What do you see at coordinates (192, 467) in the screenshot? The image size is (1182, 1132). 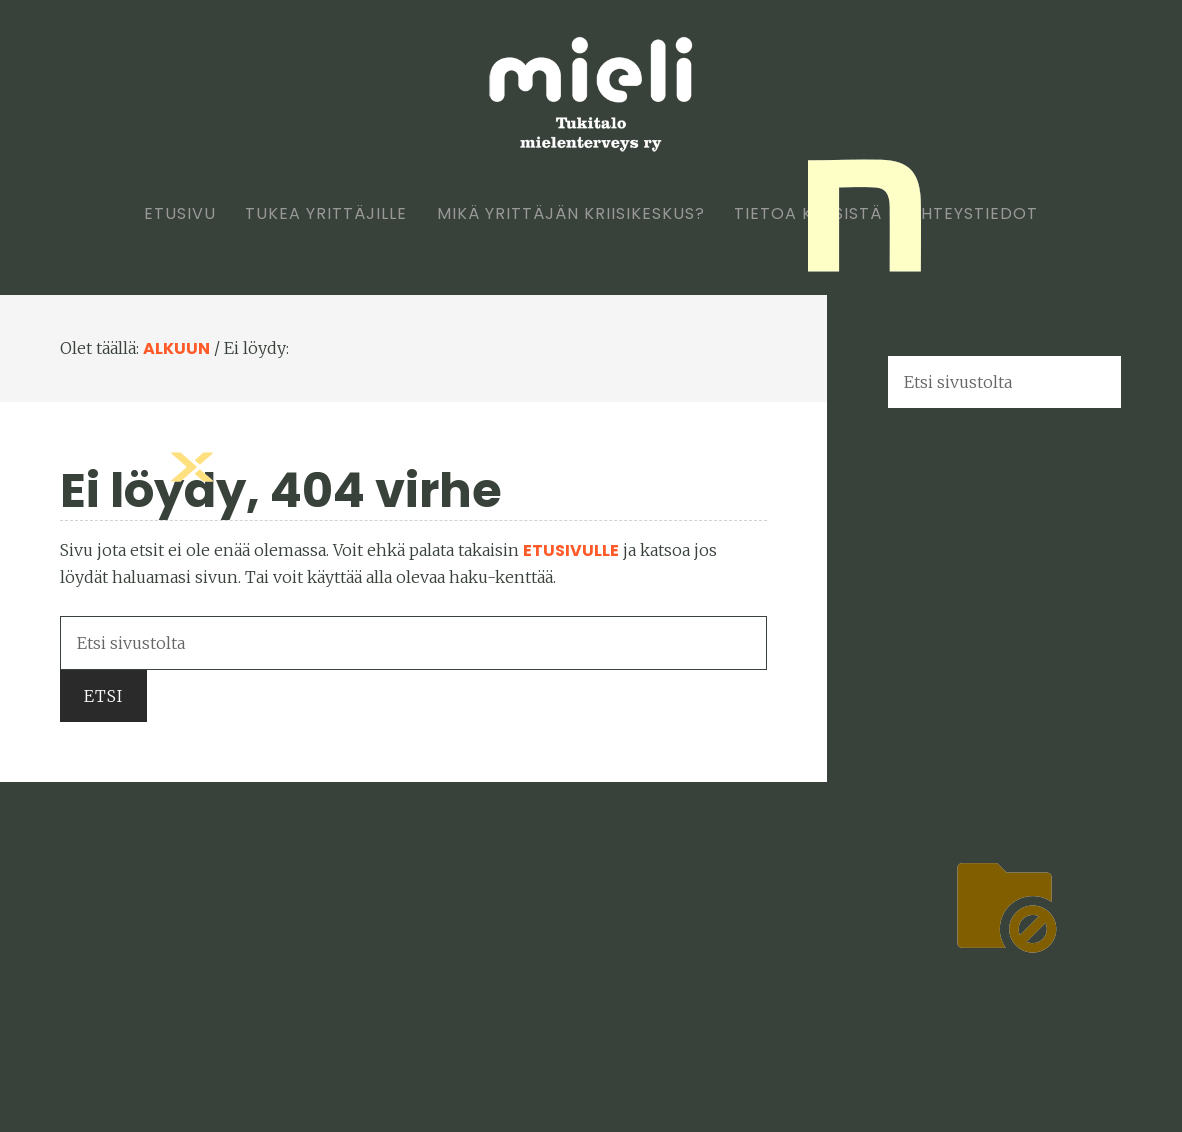 I see `nutanix company logo` at bounding box center [192, 467].